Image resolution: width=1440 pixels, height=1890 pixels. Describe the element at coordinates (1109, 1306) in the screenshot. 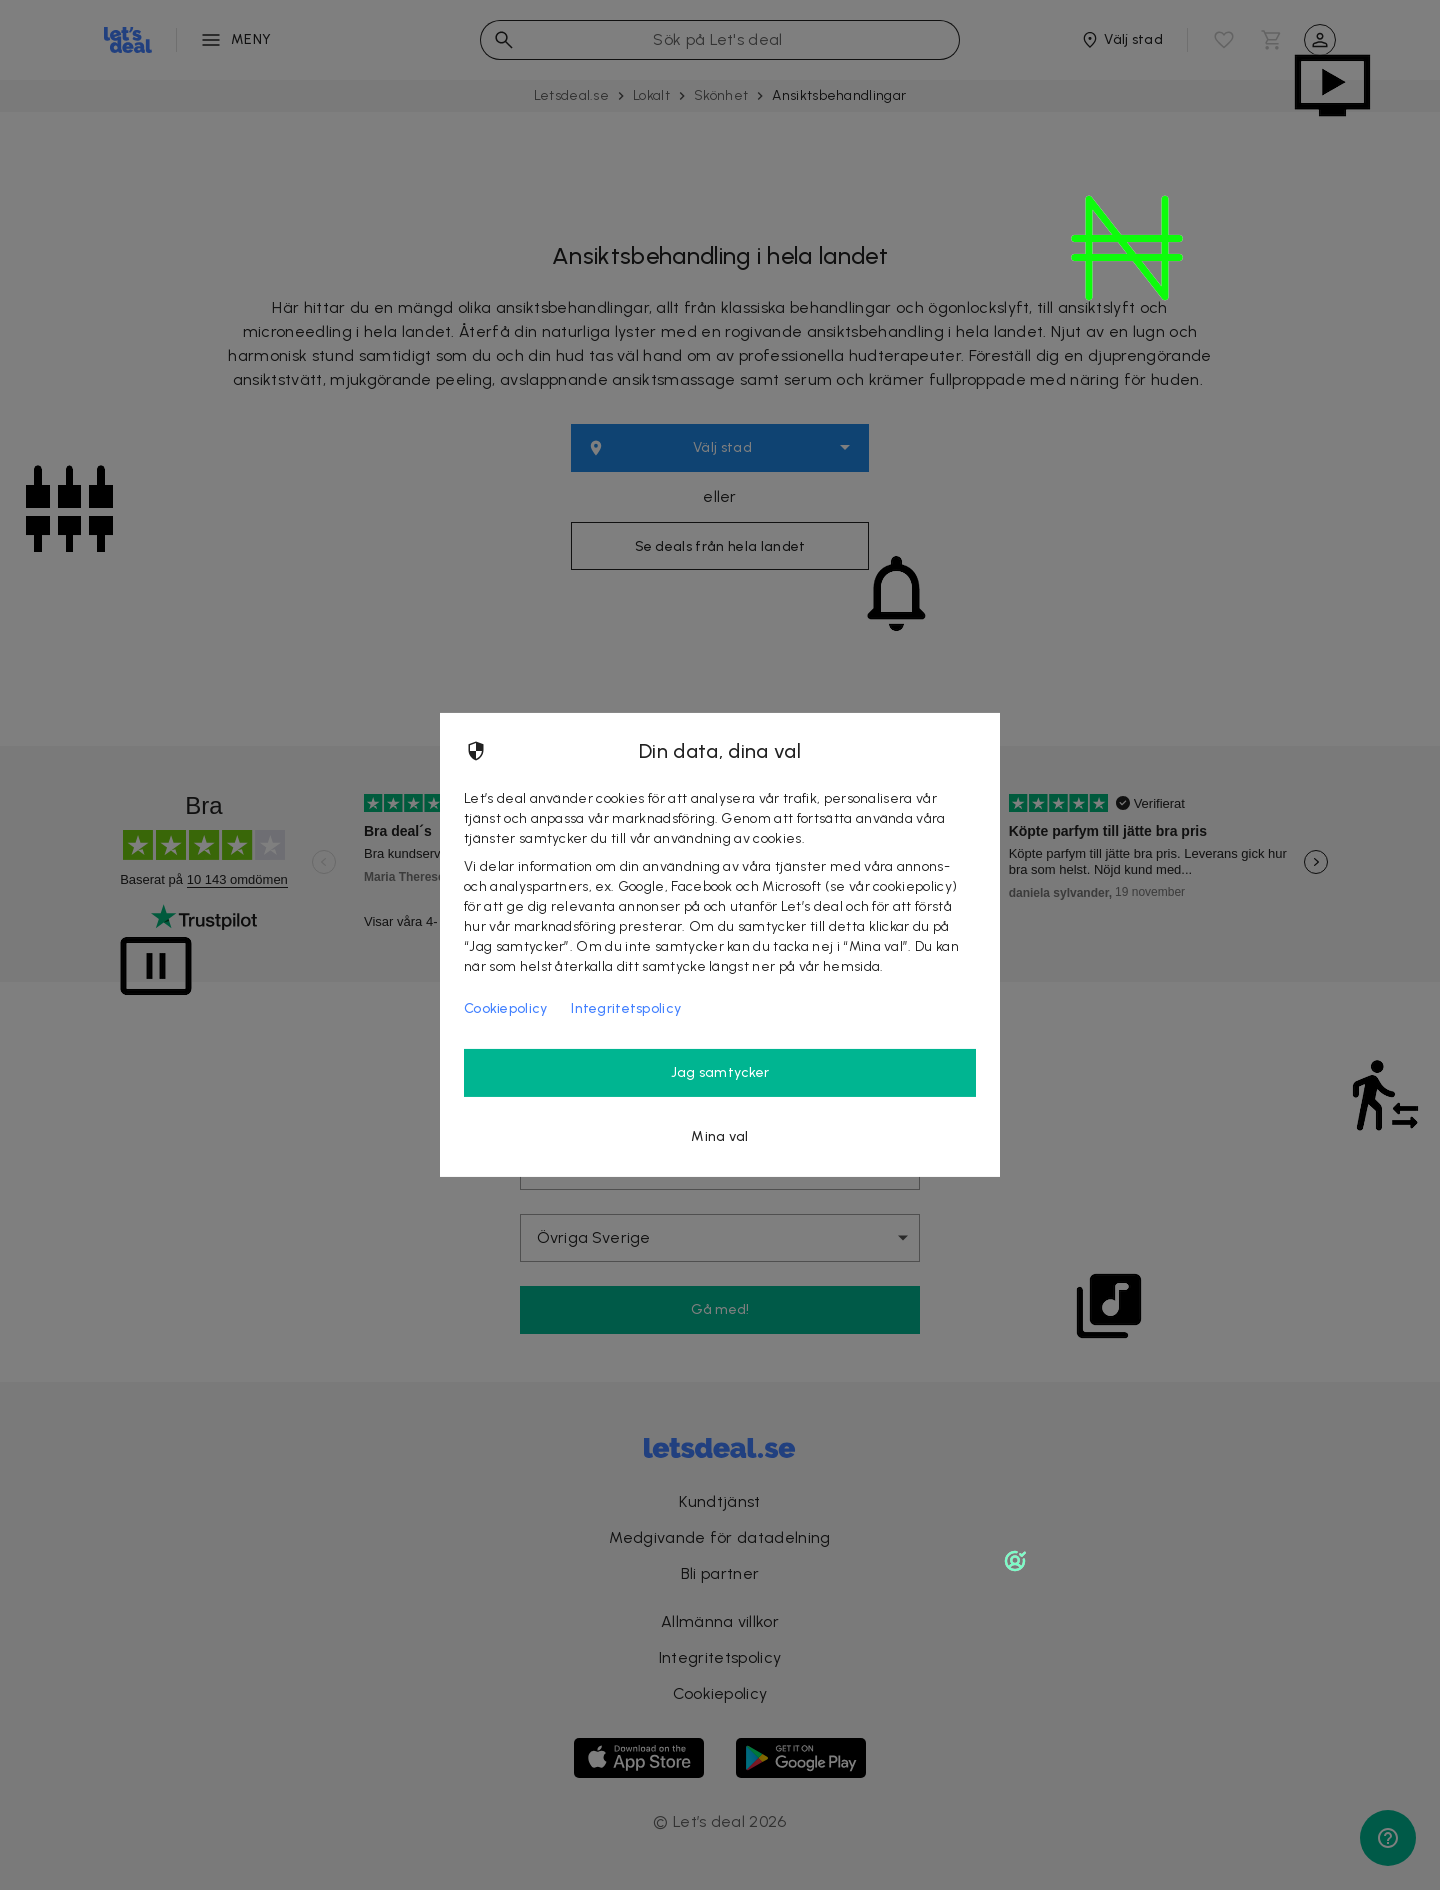

I see `access your music library` at that location.